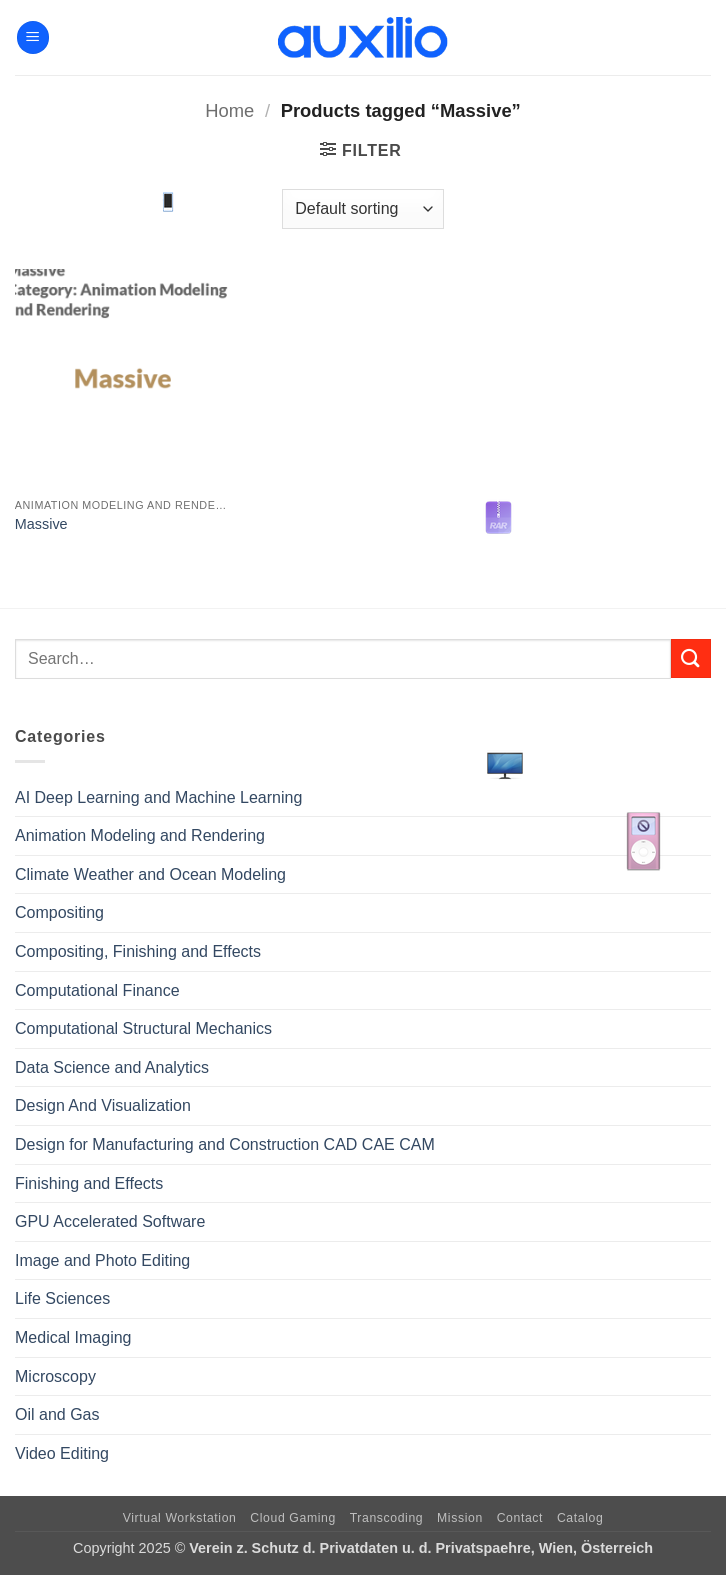 This screenshot has width=726, height=1575. What do you see at coordinates (498, 517) in the screenshot?
I see `a compressed RAR archive file` at bounding box center [498, 517].